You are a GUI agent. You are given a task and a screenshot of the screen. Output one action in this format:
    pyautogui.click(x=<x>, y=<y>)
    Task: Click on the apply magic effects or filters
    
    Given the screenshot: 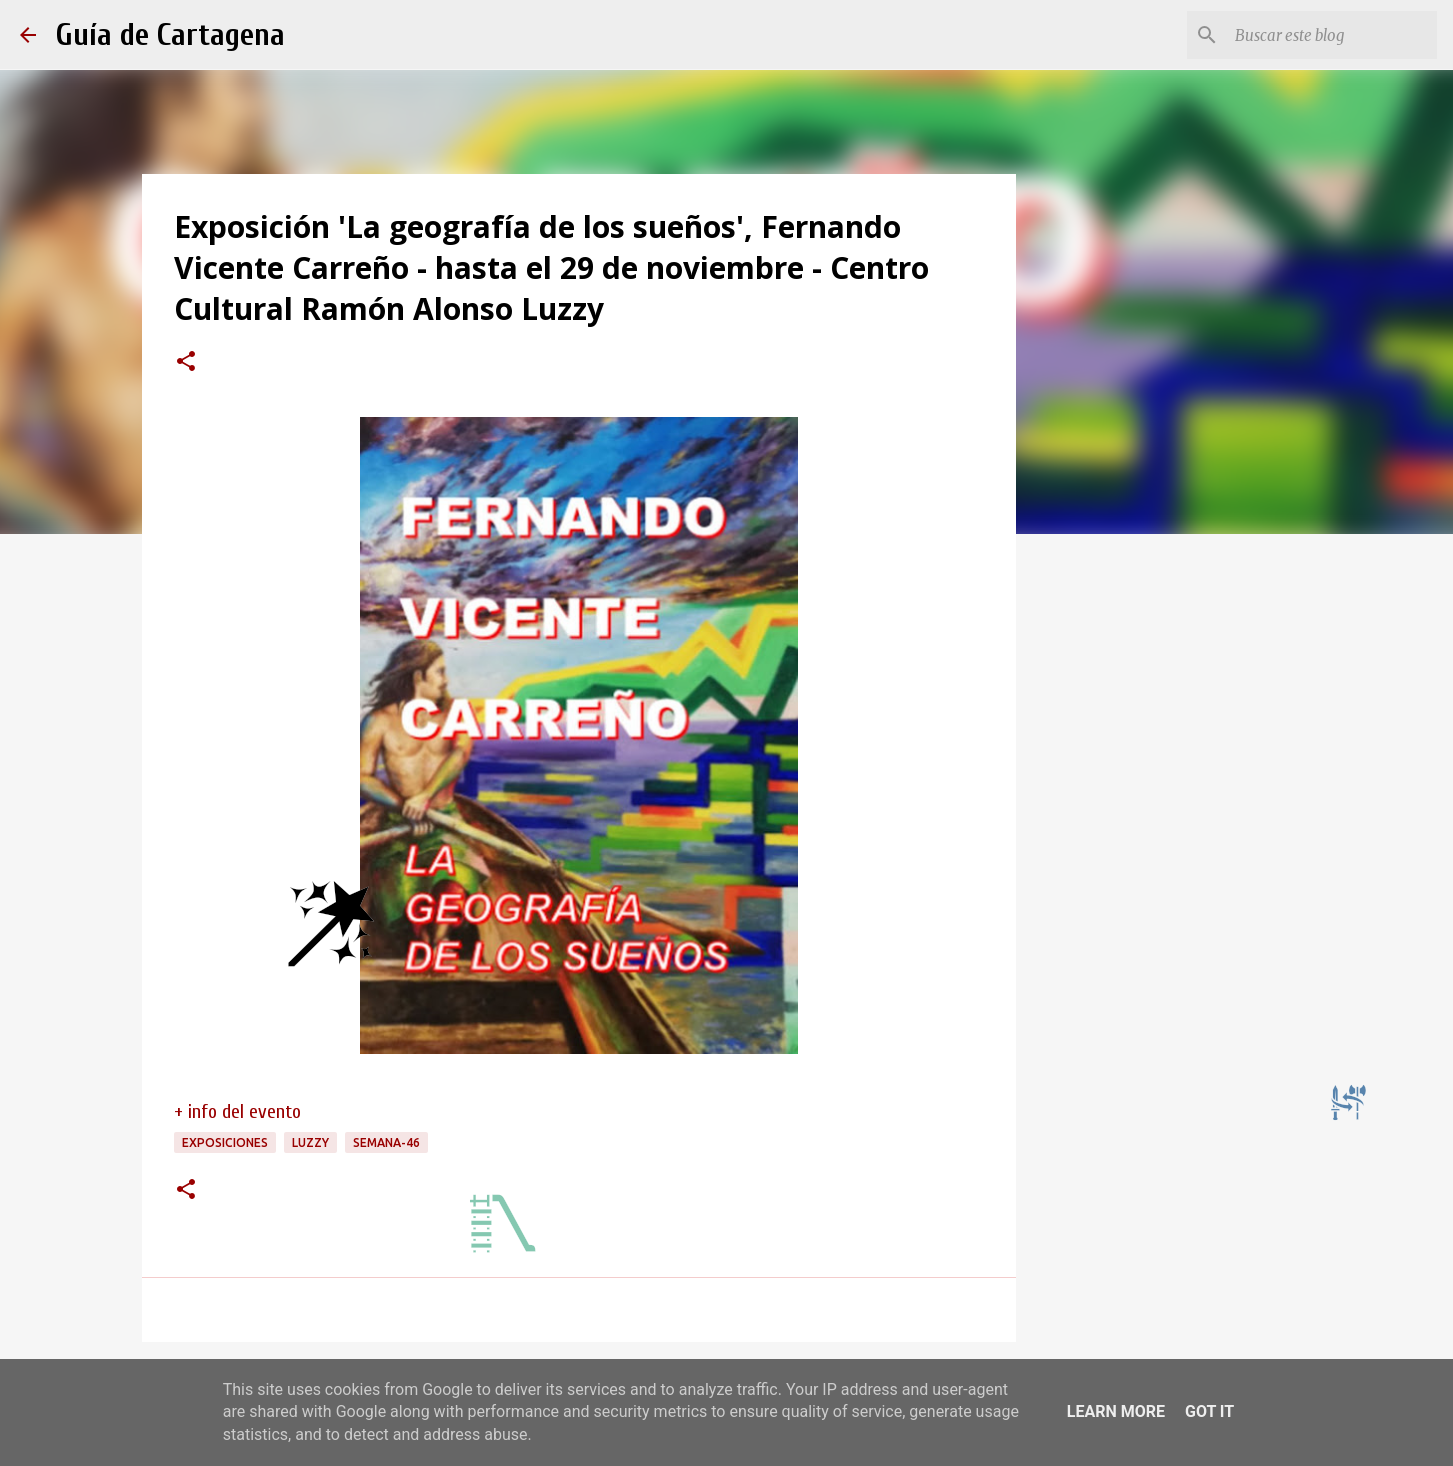 What is the action you would take?
    pyautogui.click(x=331, y=923)
    